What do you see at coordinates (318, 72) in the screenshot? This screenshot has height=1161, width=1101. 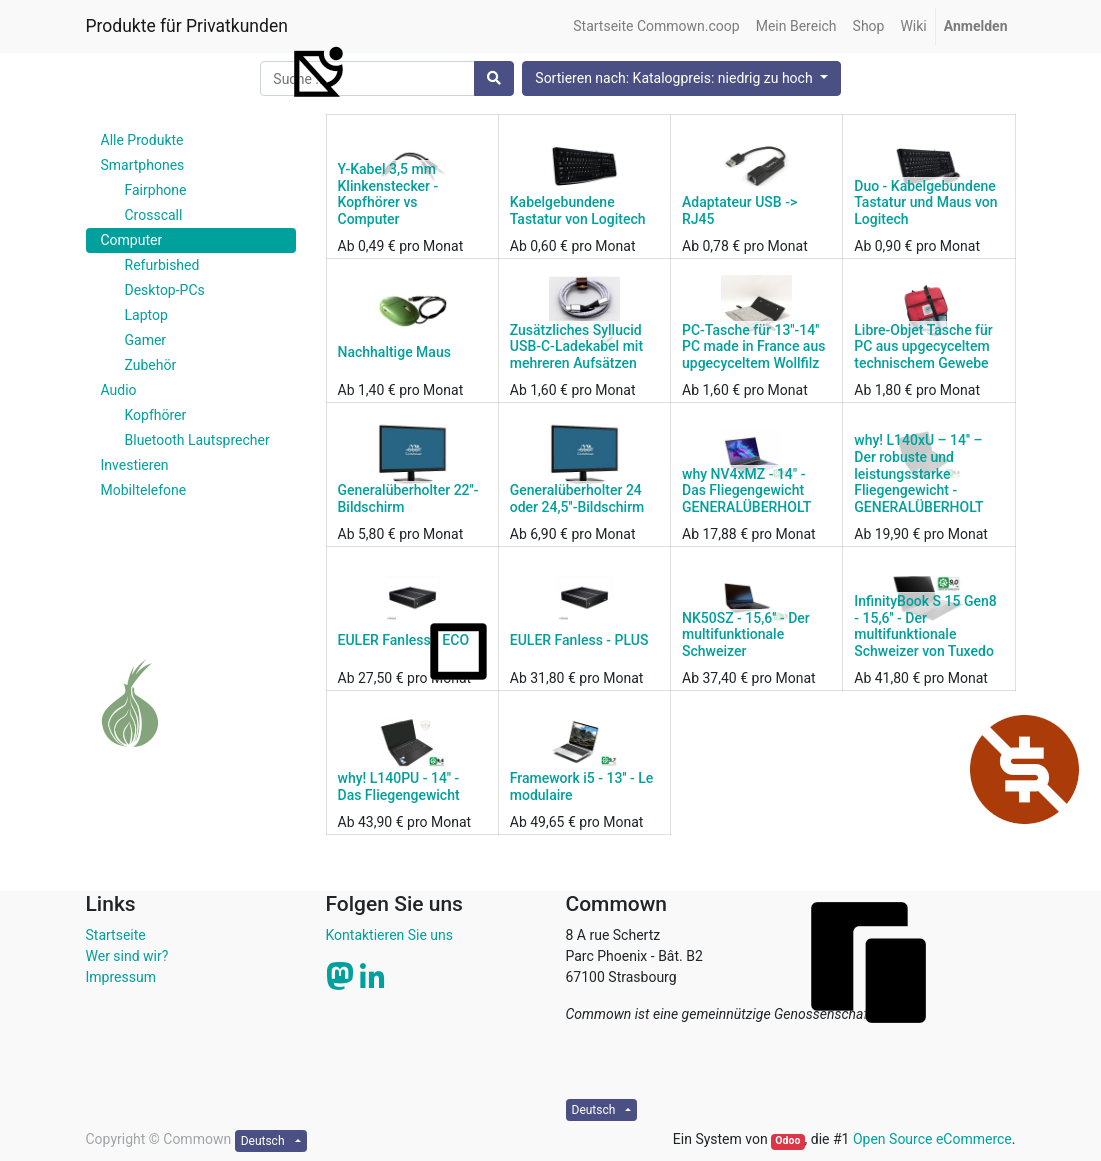 I see `remixicon logo` at bounding box center [318, 72].